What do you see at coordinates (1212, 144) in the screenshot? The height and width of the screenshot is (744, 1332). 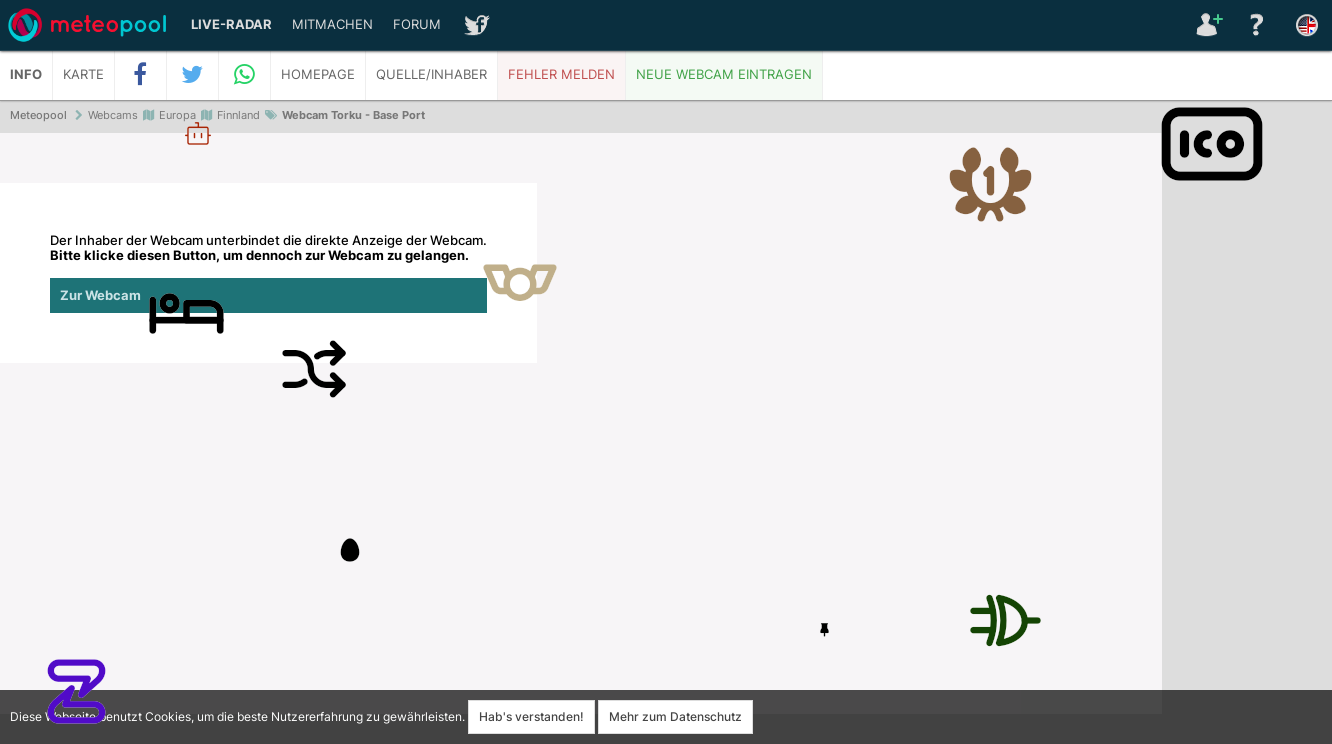 I see `set or manage website favicon` at bounding box center [1212, 144].